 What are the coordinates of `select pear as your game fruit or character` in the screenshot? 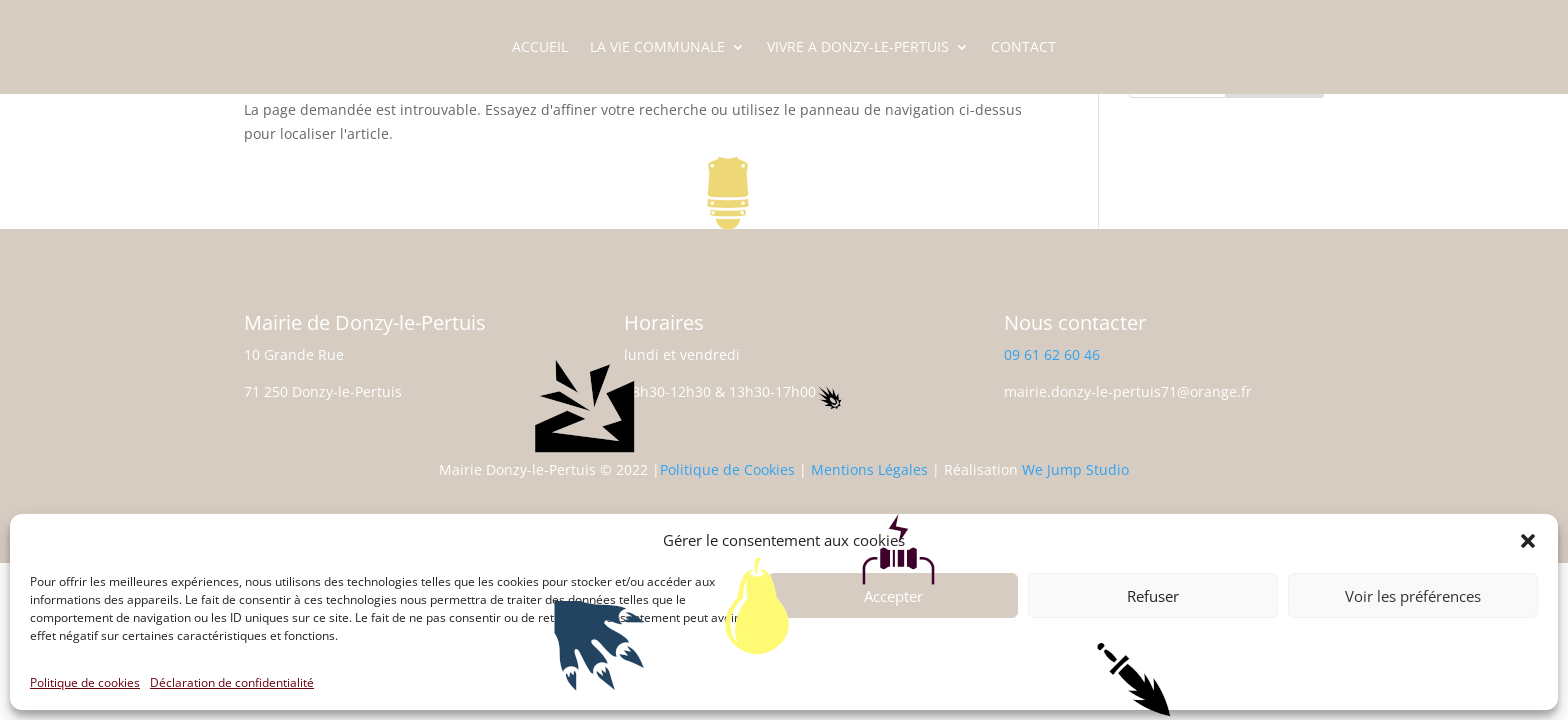 It's located at (757, 606).